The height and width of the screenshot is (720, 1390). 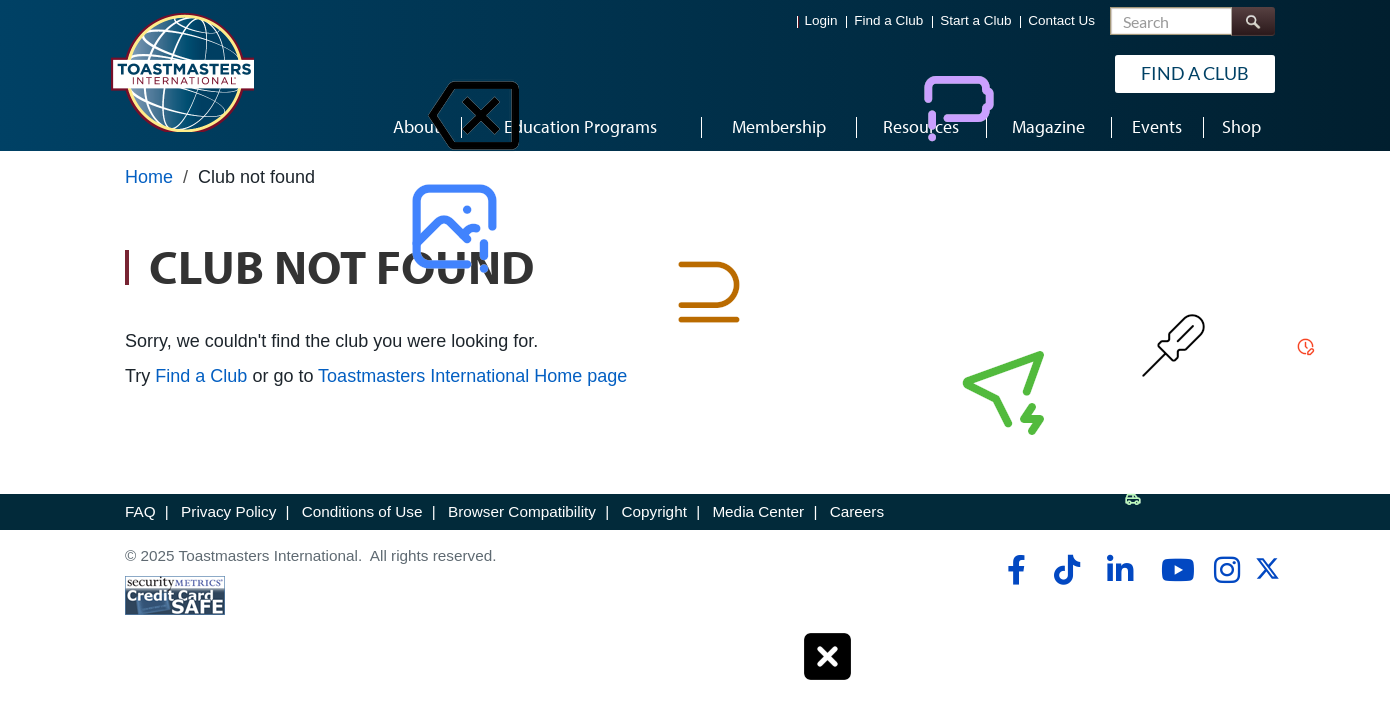 I want to click on access settings or configuration options, so click(x=1173, y=345).